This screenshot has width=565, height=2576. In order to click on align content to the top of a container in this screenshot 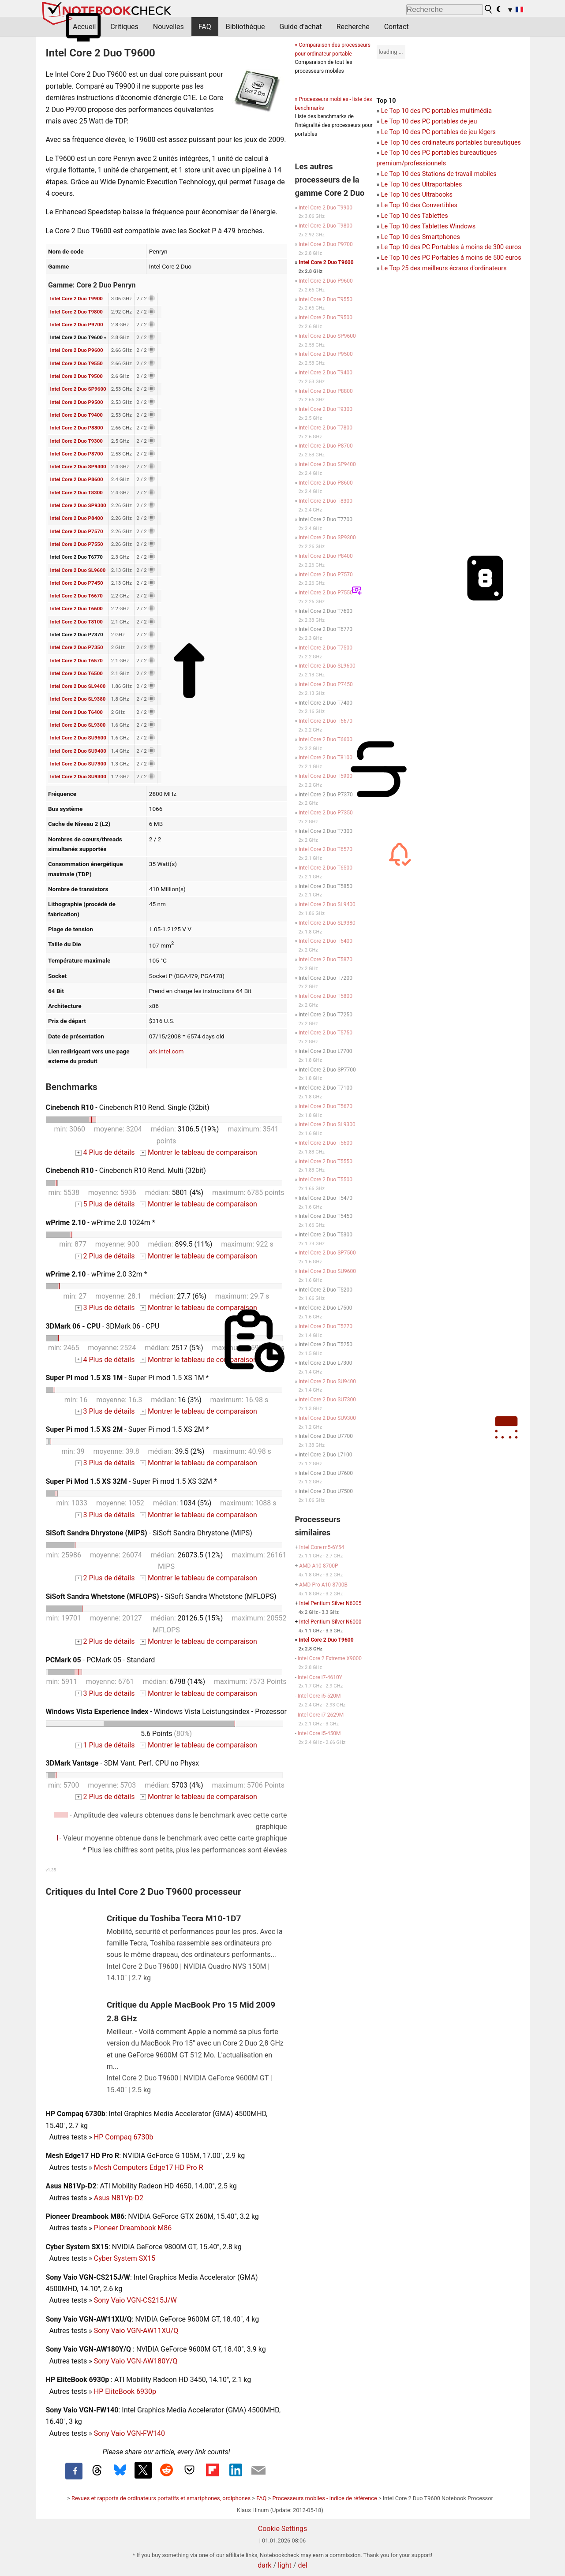, I will do `click(506, 1427)`.